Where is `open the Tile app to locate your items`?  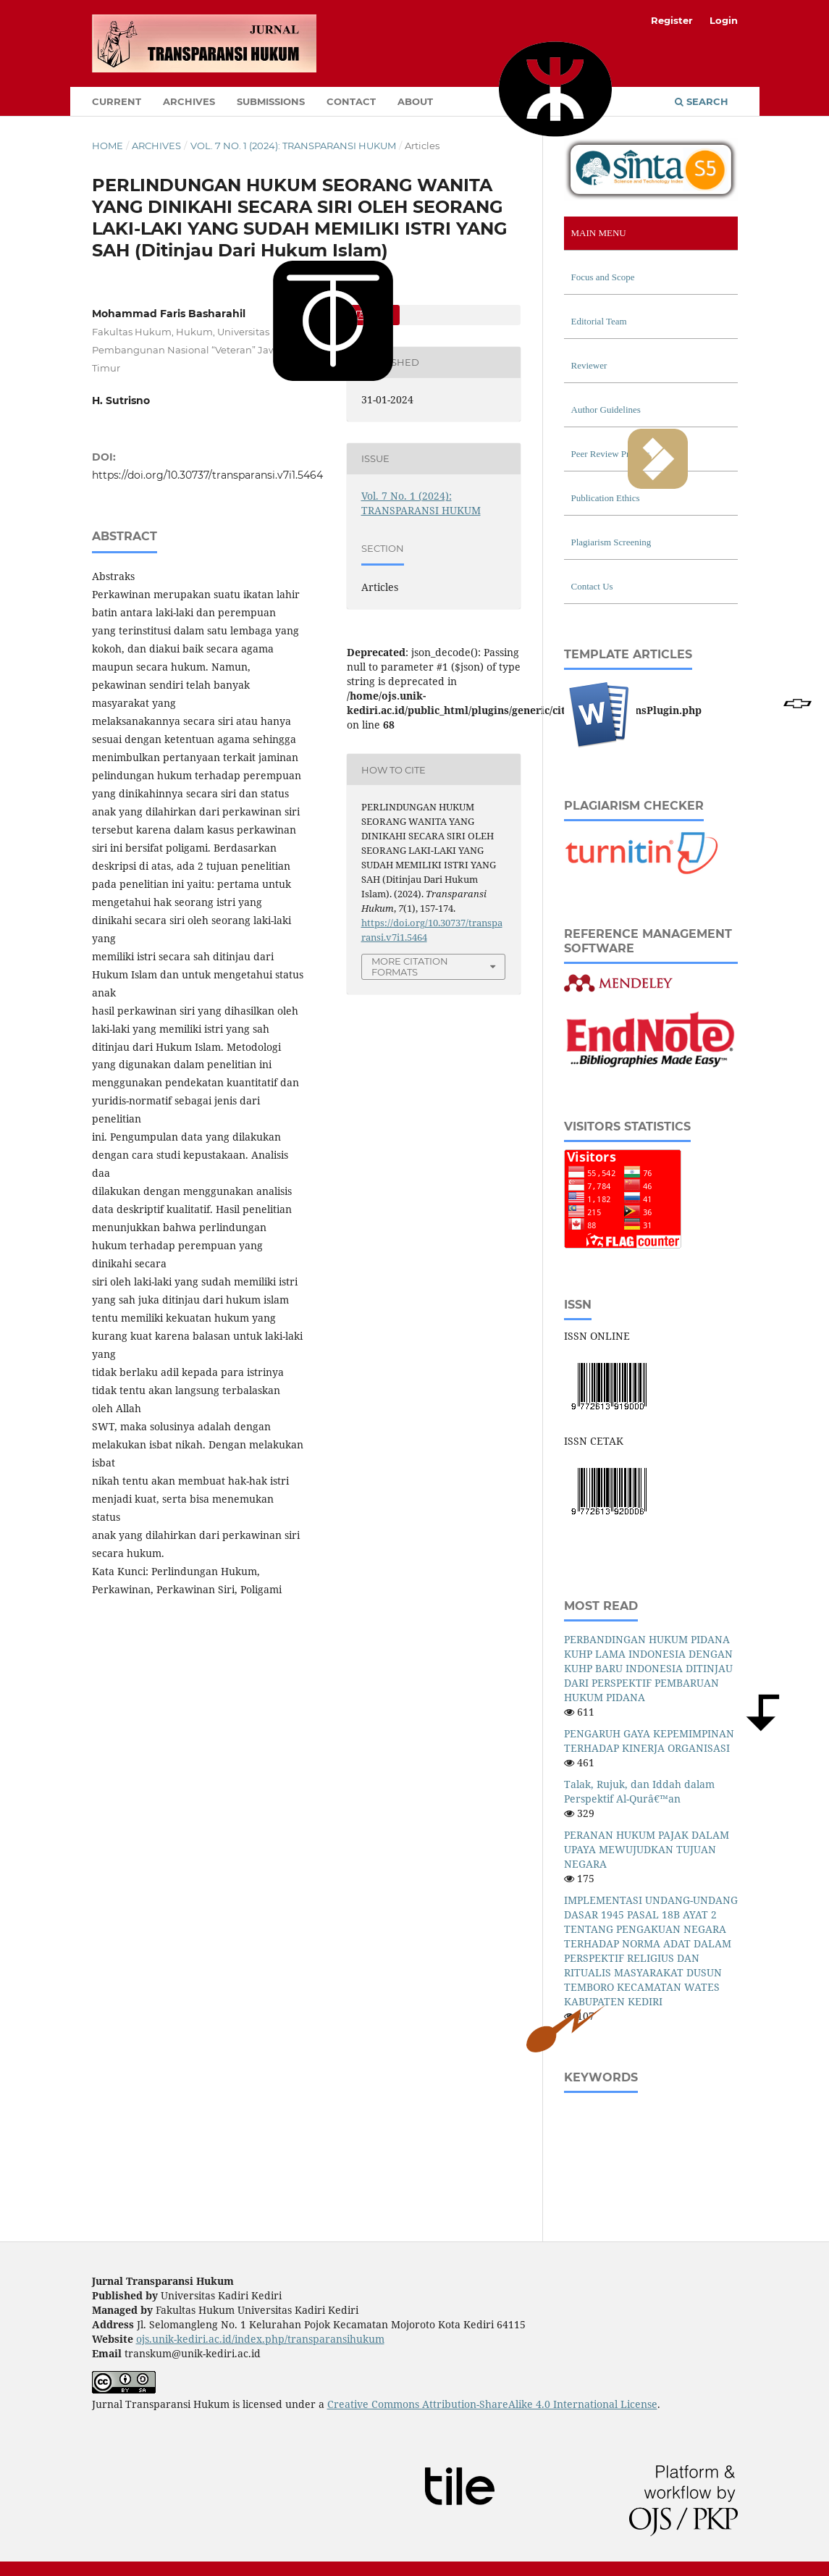 open the Tile app to locate your items is located at coordinates (460, 2486).